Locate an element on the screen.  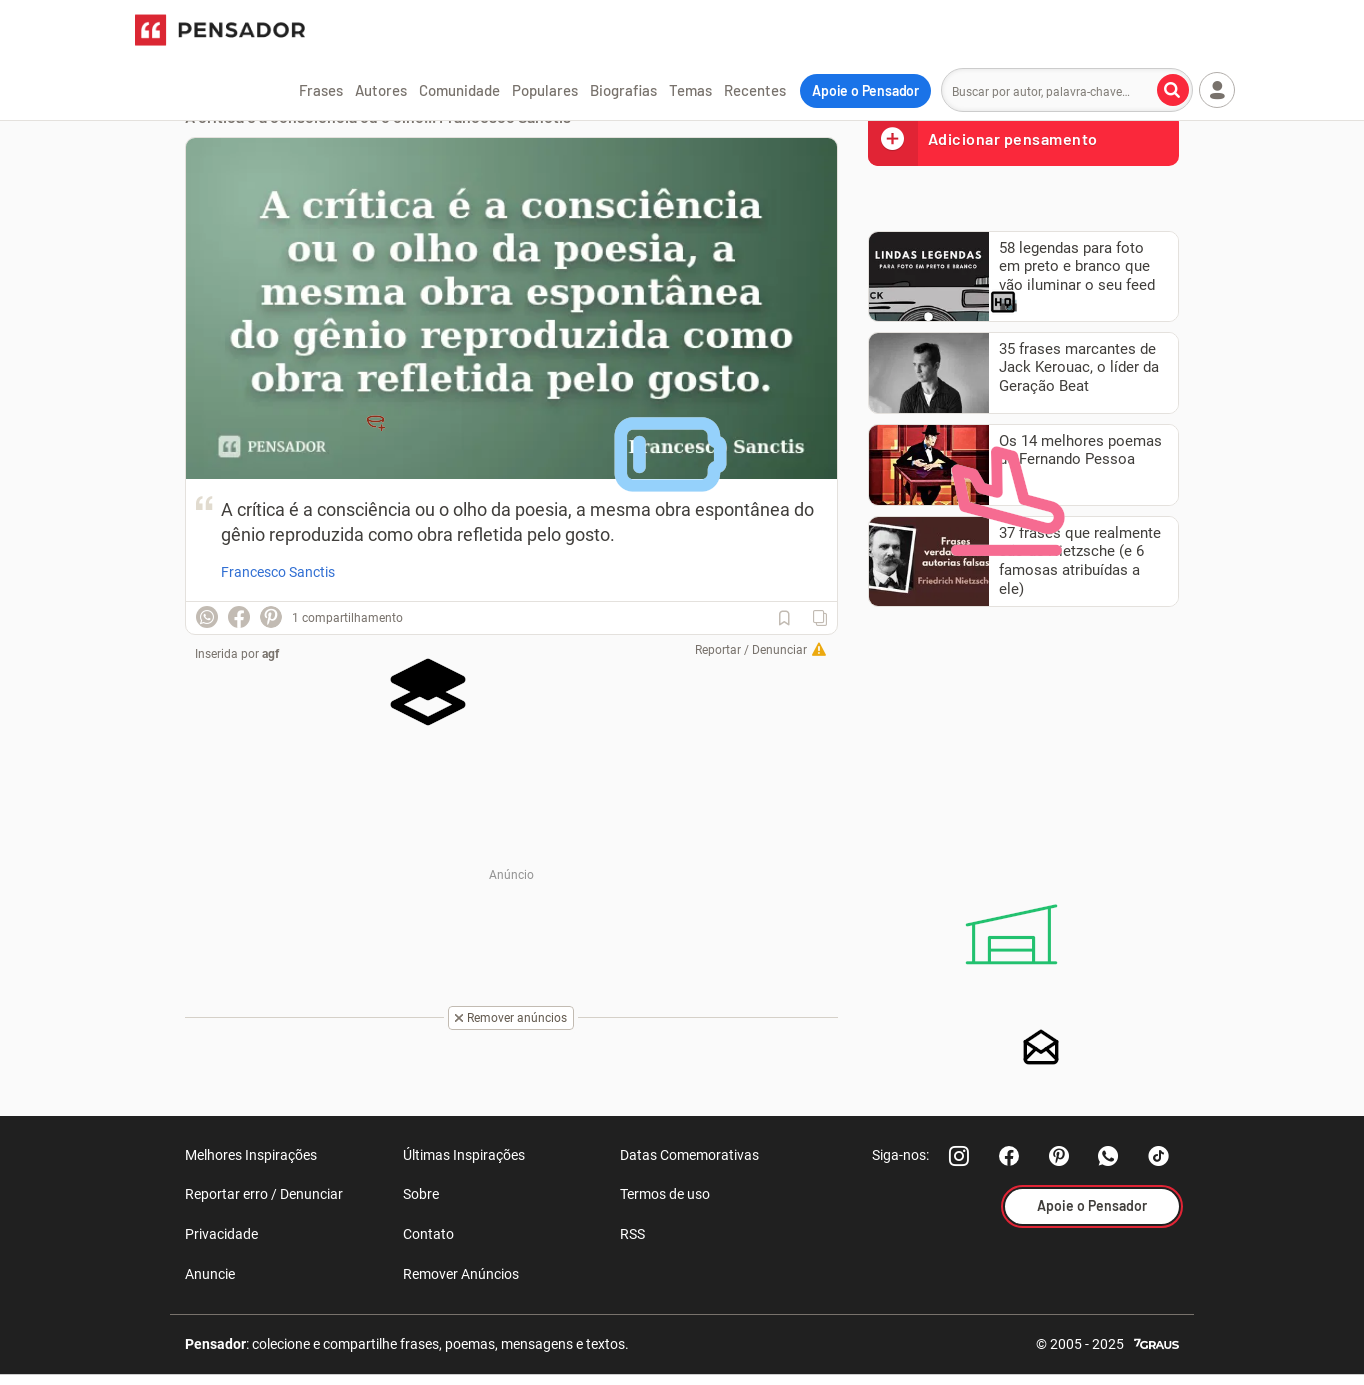
indicates a read or opened email is located at coordinates (1041, 1047).